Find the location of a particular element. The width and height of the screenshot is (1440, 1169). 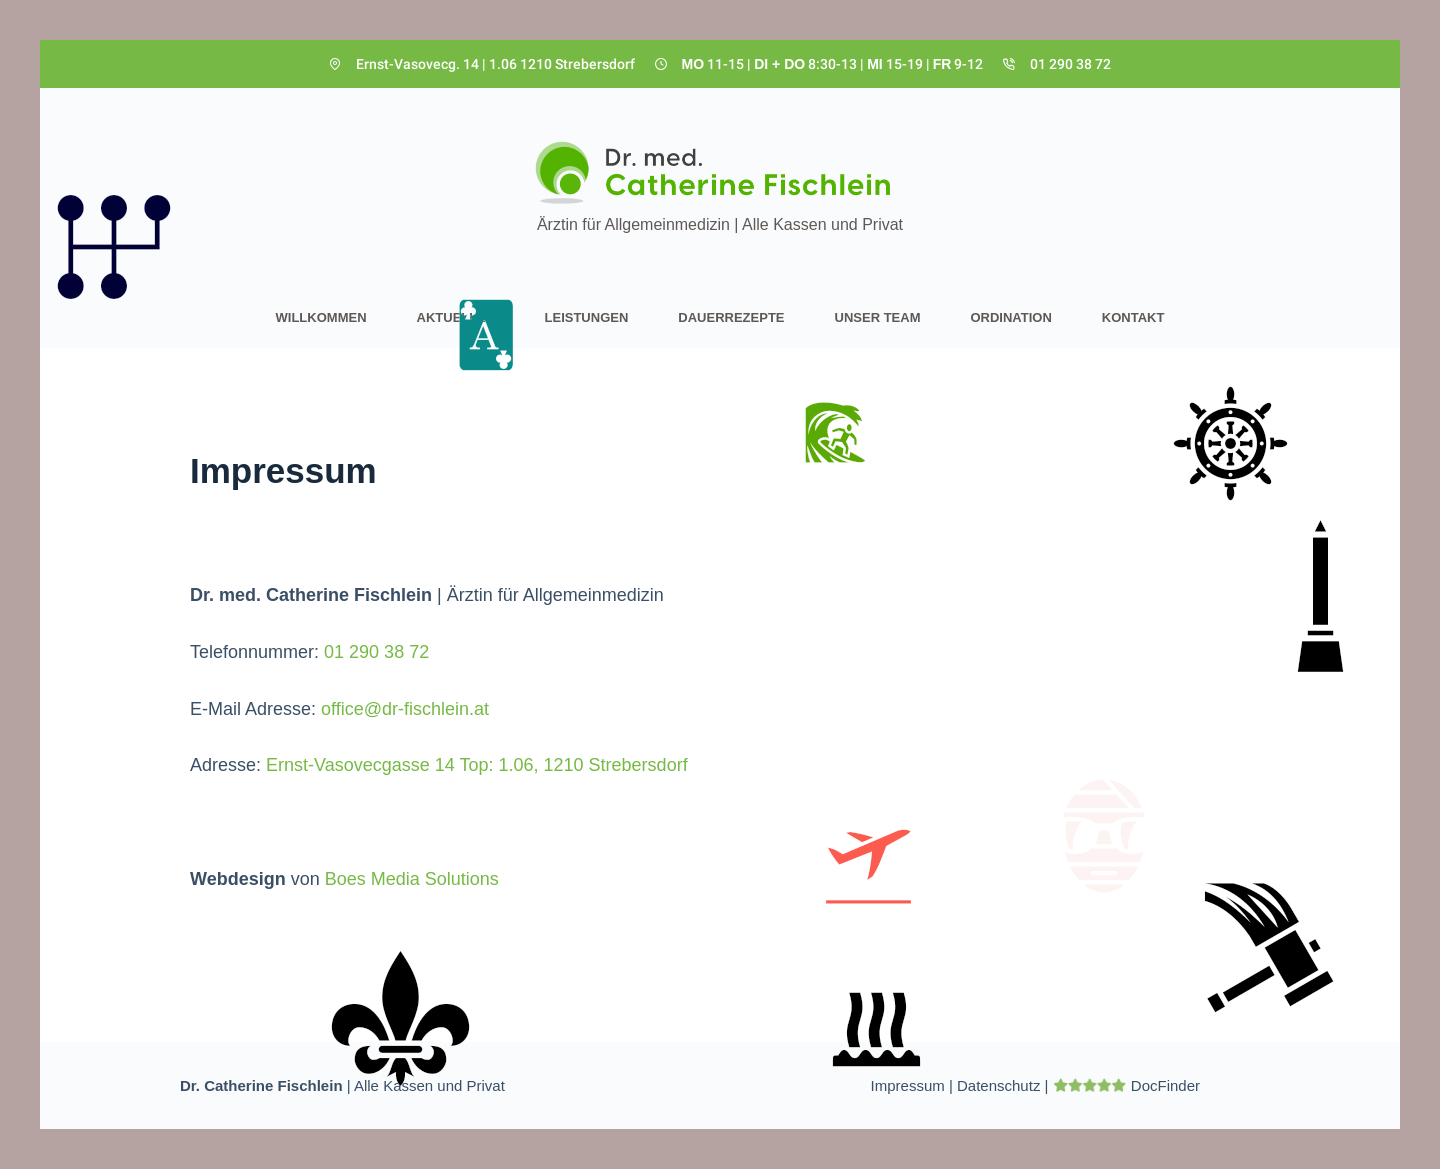

view departing flights is located at coordinates (868, 865).